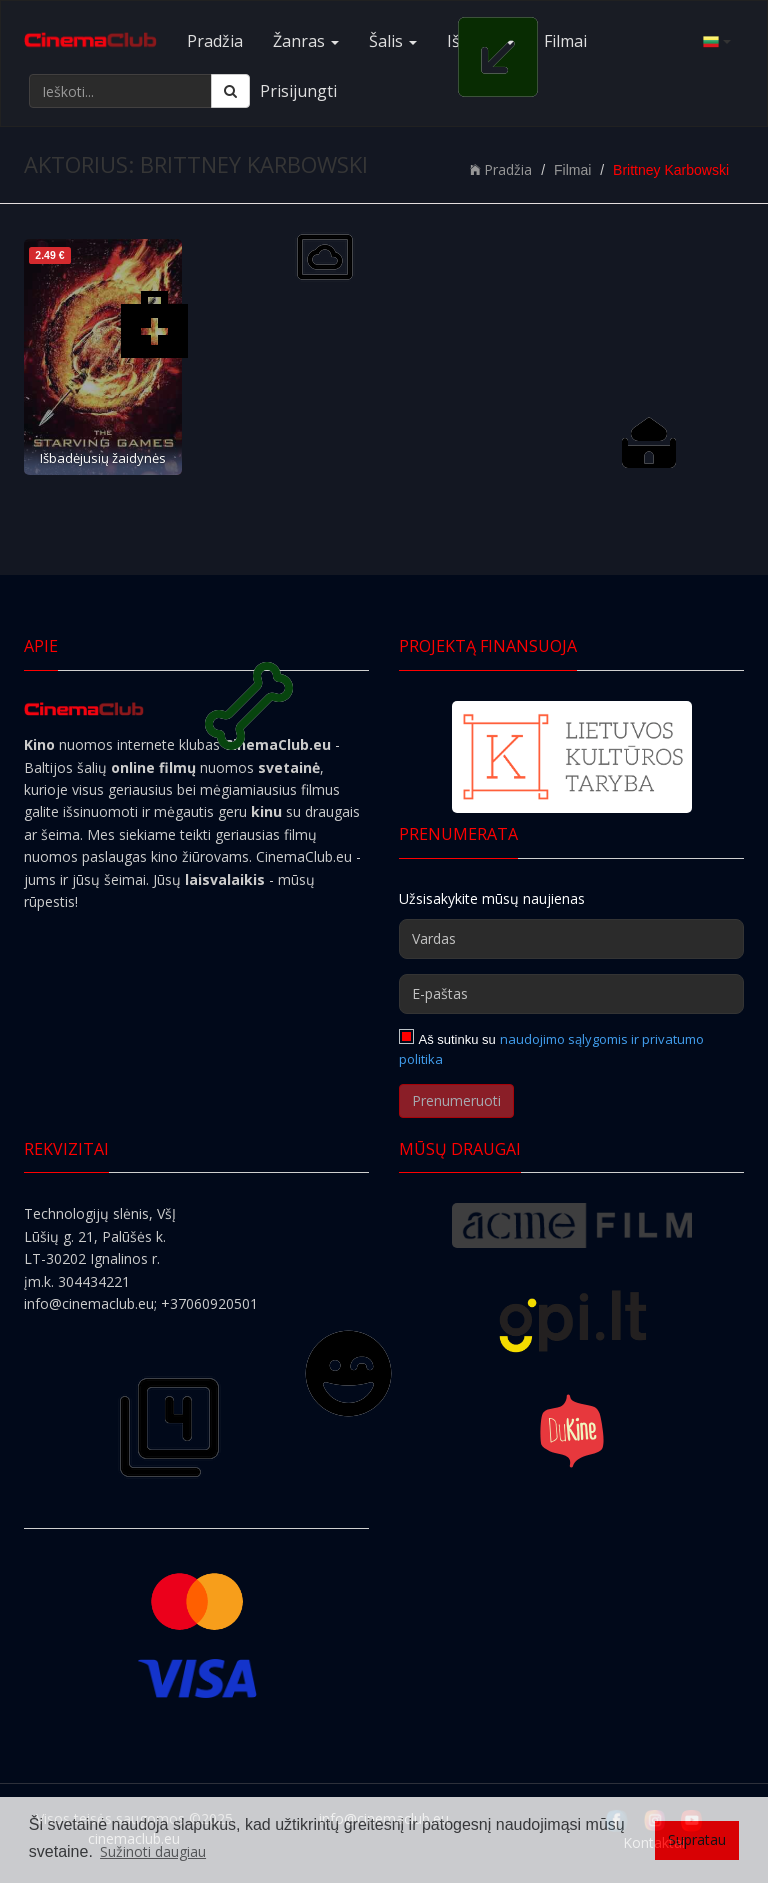 The image size is (768, 1883). I want to click on indicates 4 stacked layers or images, so click(169, 1427).